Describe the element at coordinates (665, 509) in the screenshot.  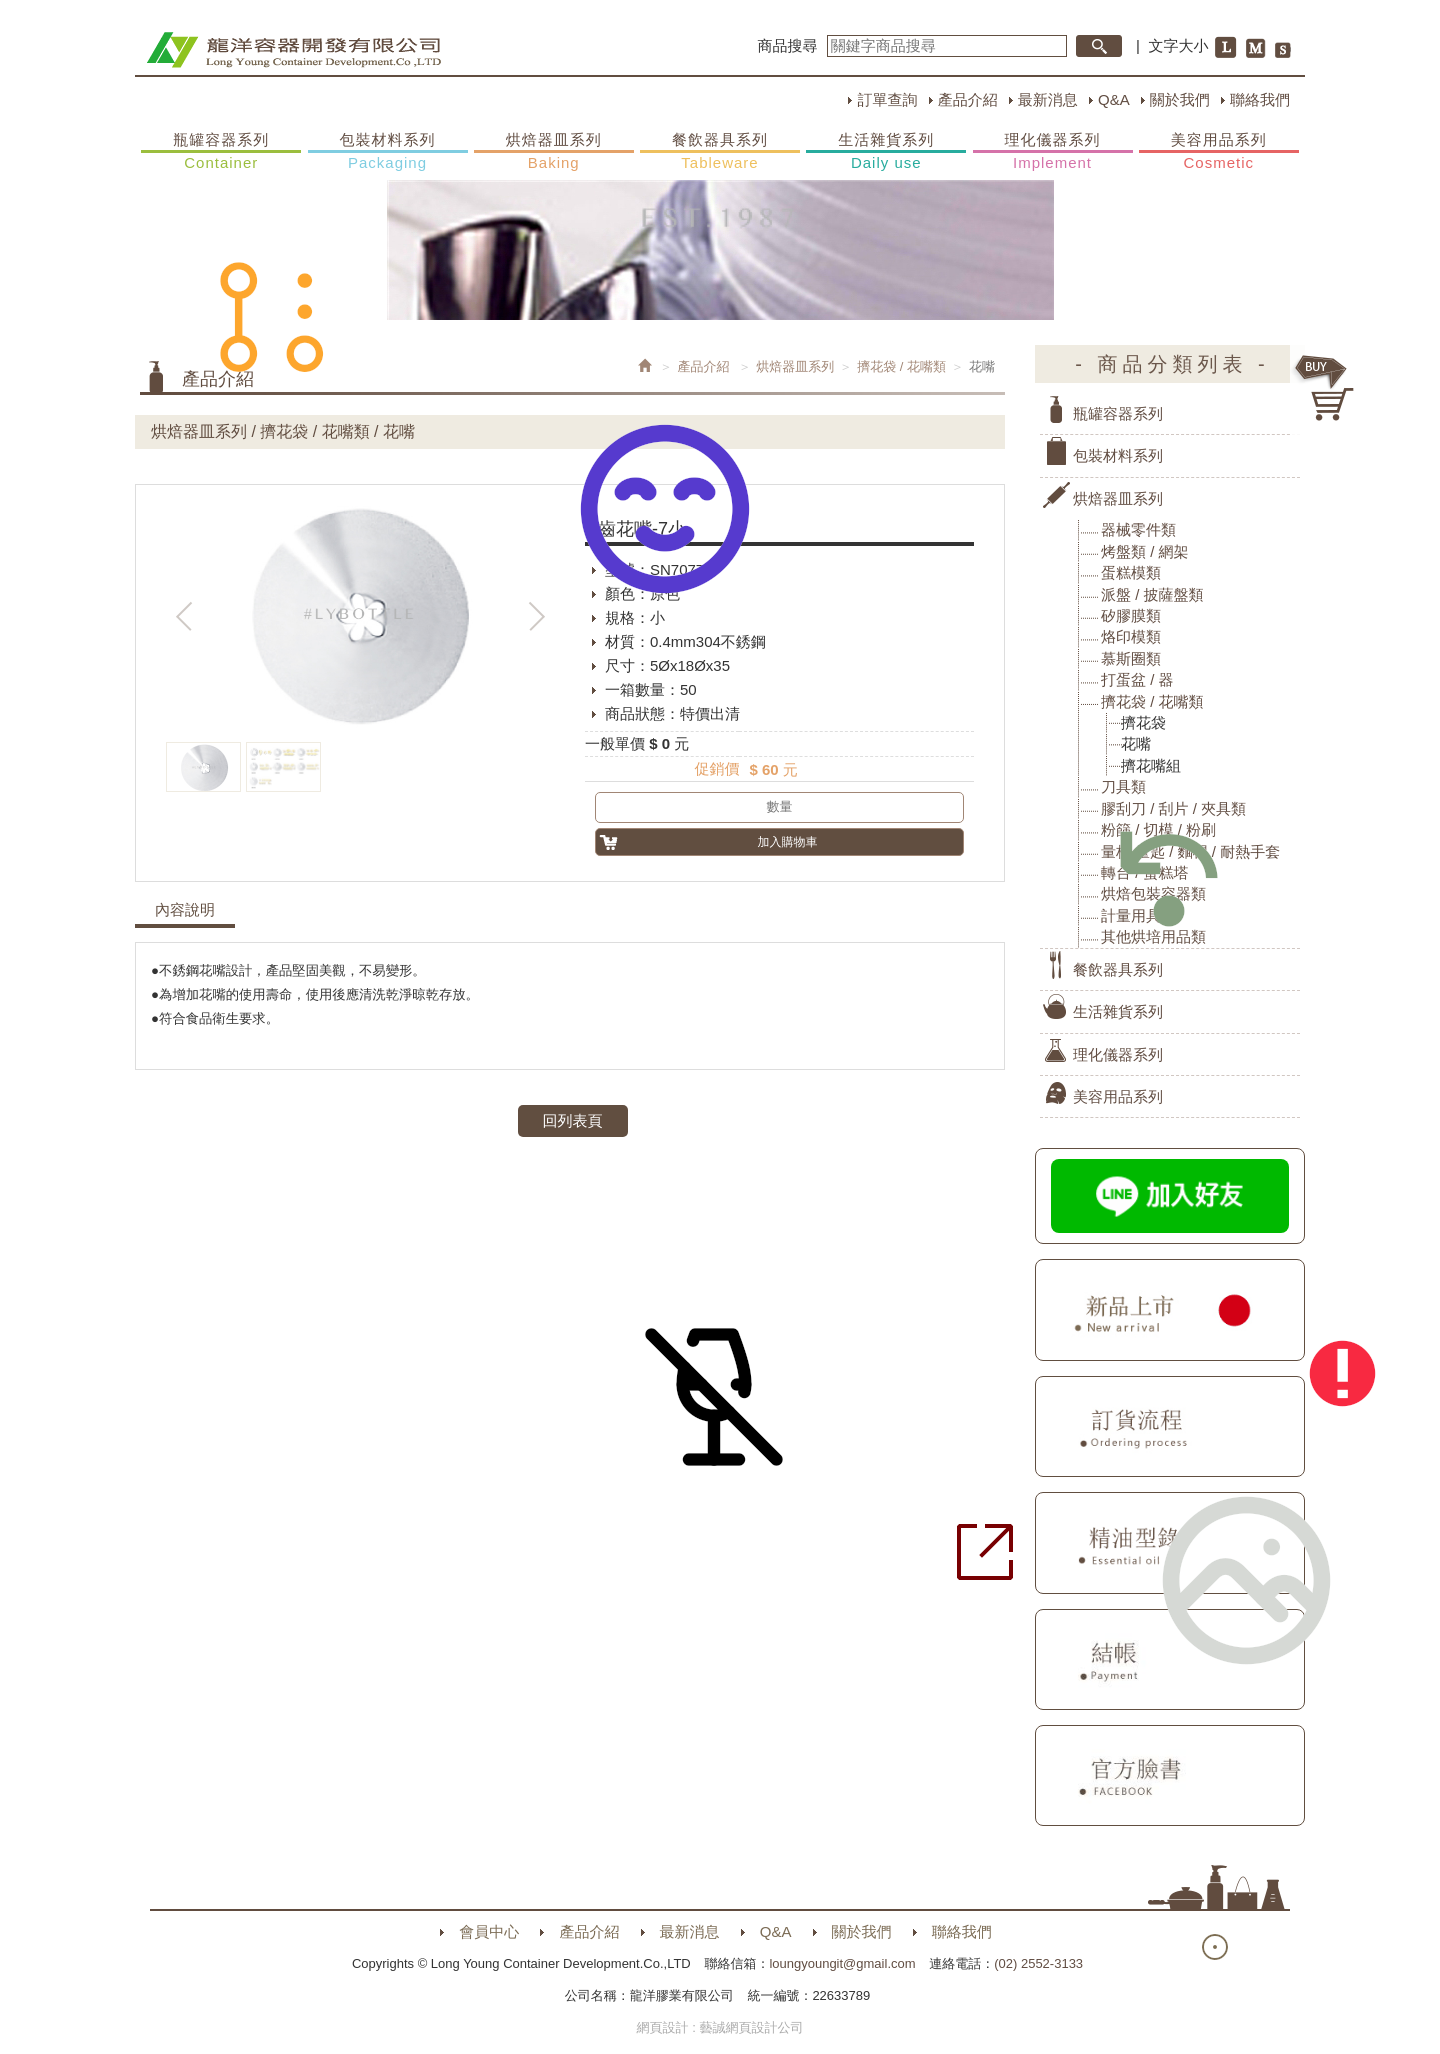
I see `rate your experience positively` at that location.